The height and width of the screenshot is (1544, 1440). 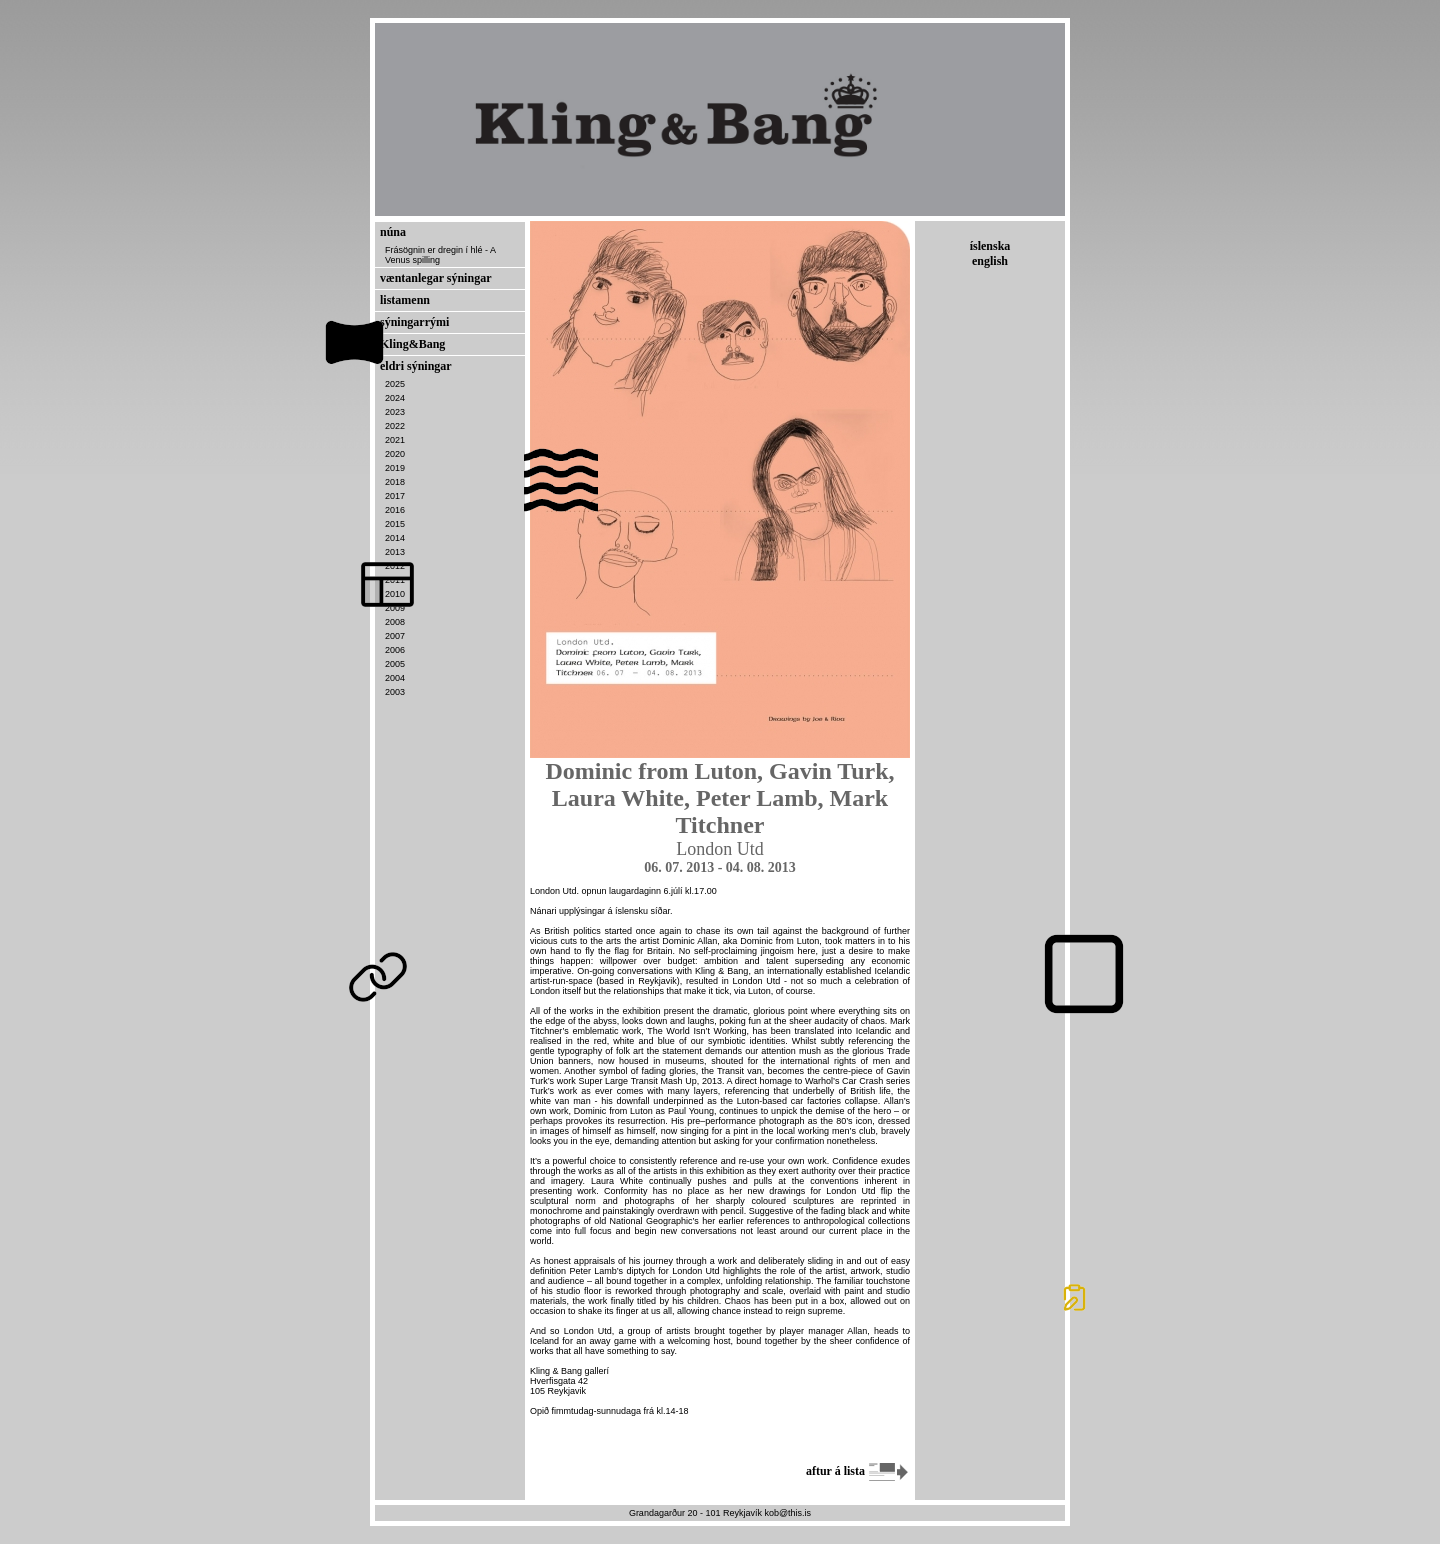 What do you see at coordinates (1084, 974) in the screenshot?
I see `define a selection area` at bounding box center [1084, 974].